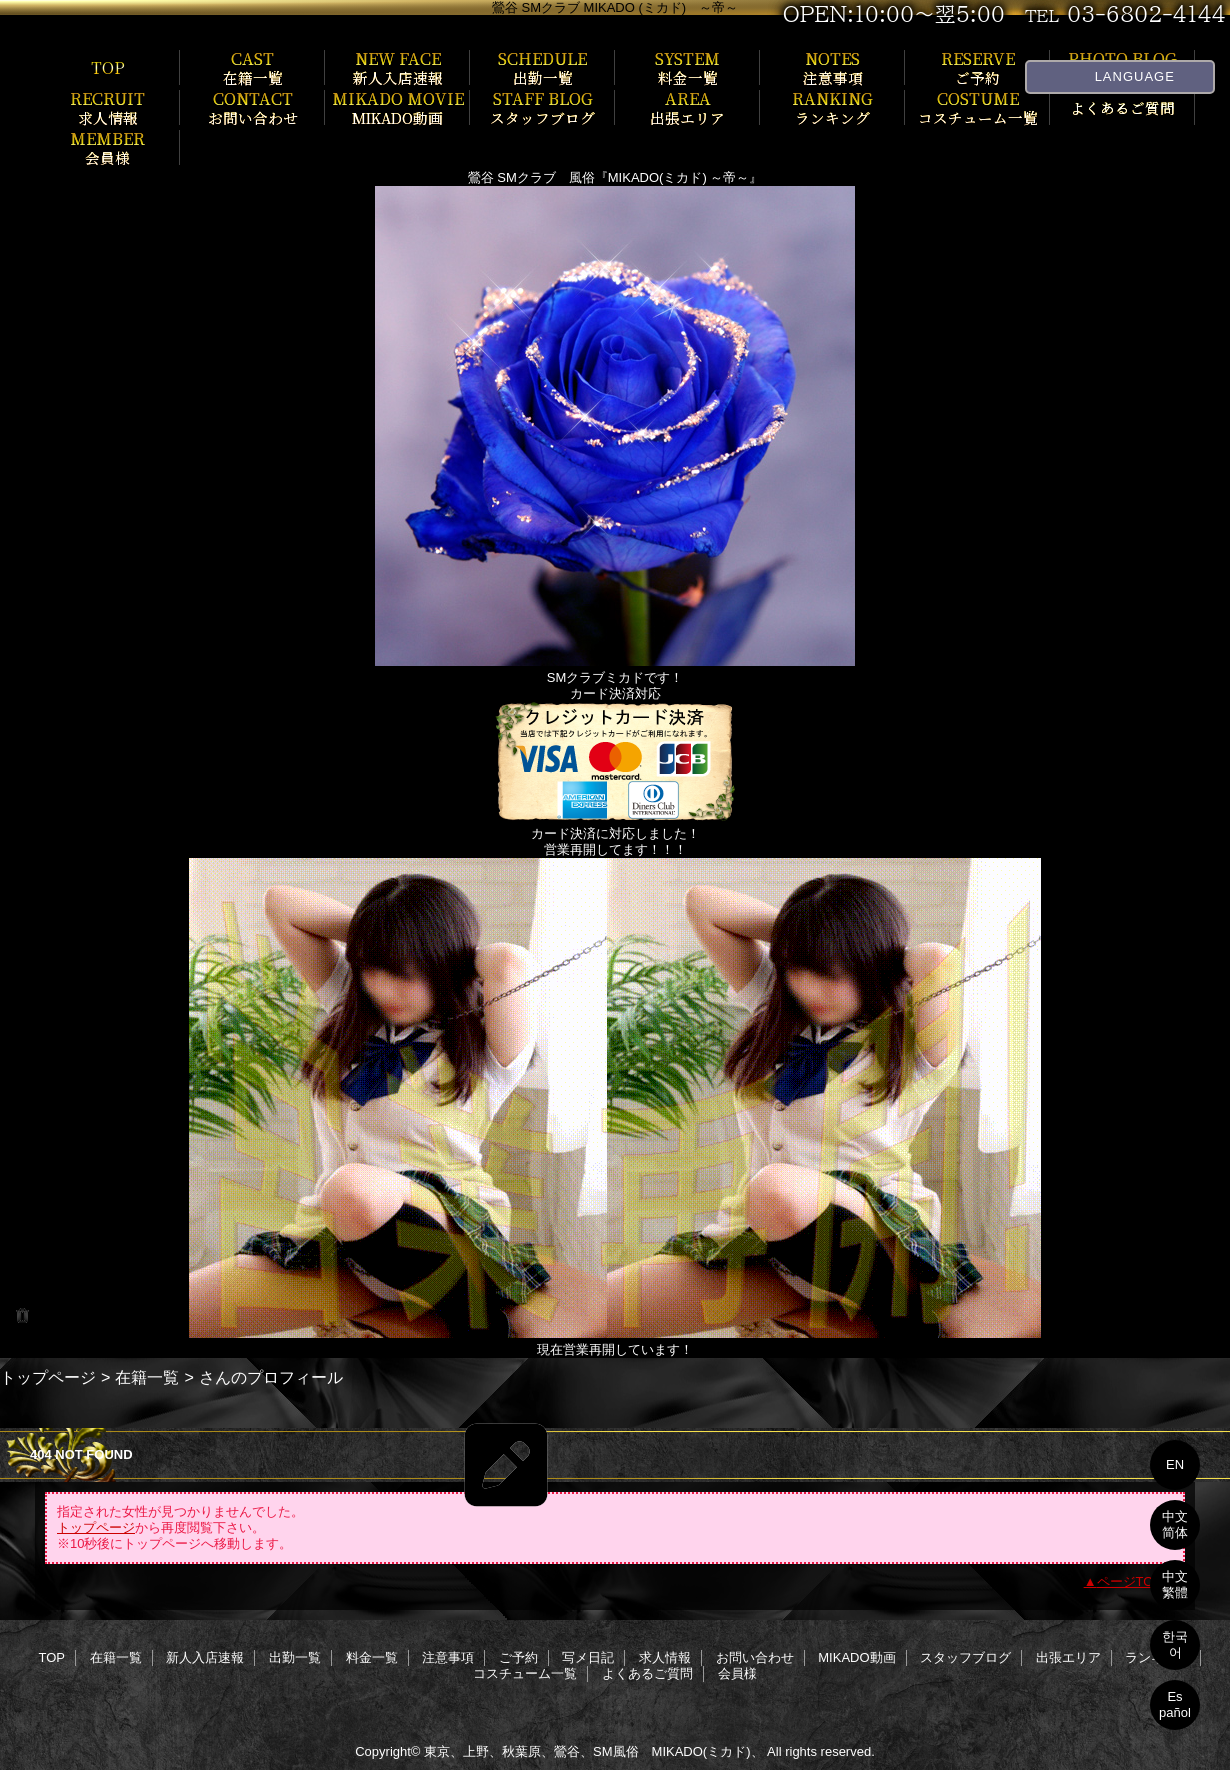 The image size is (1230, 1770). I want to click on edit or modify content, so click(506, 1465).